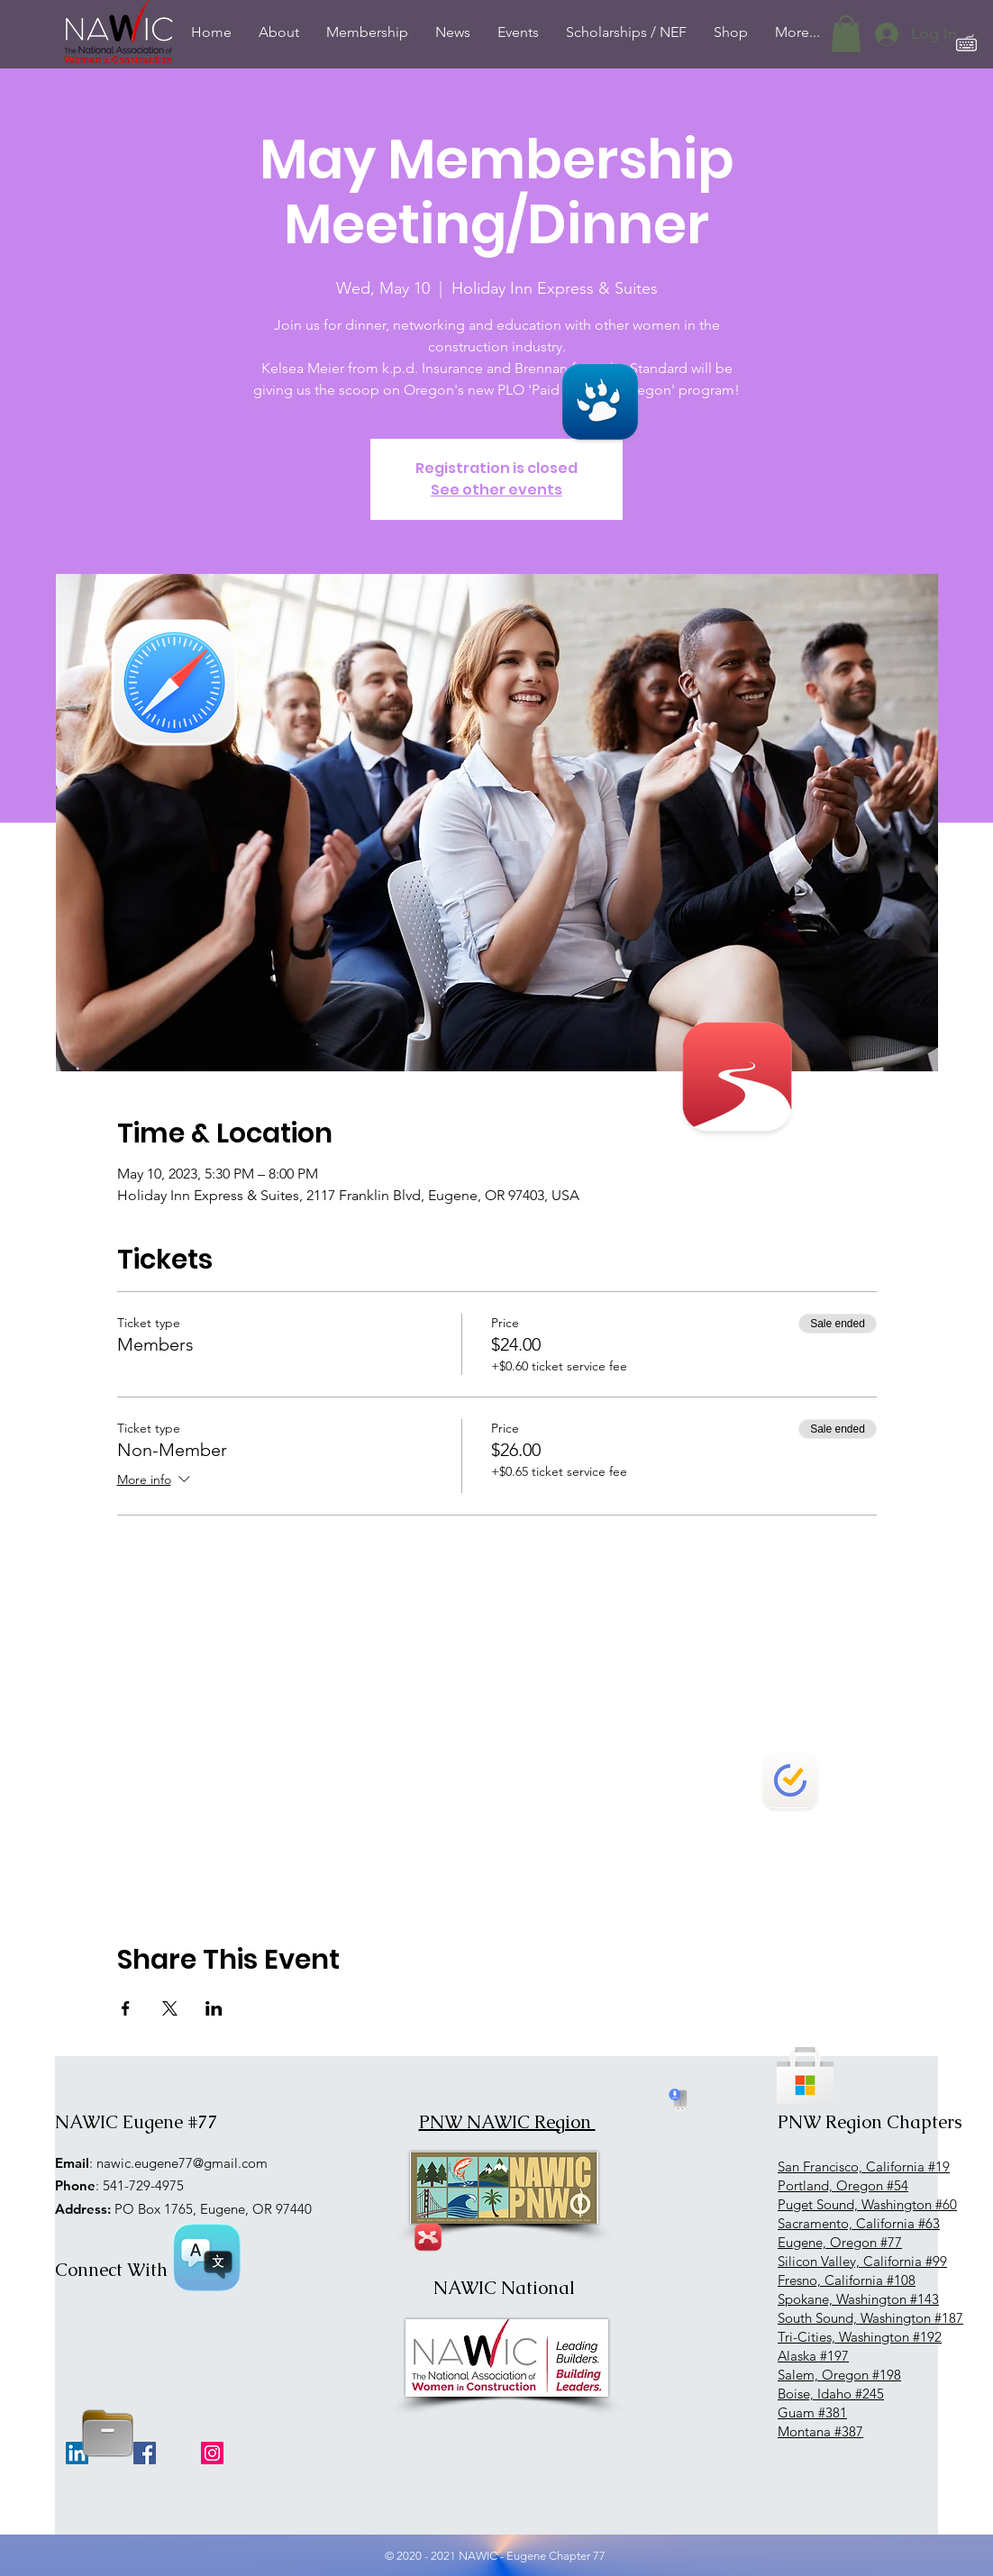  I want to click on switch keyboard layout or language, so click(966, 42).